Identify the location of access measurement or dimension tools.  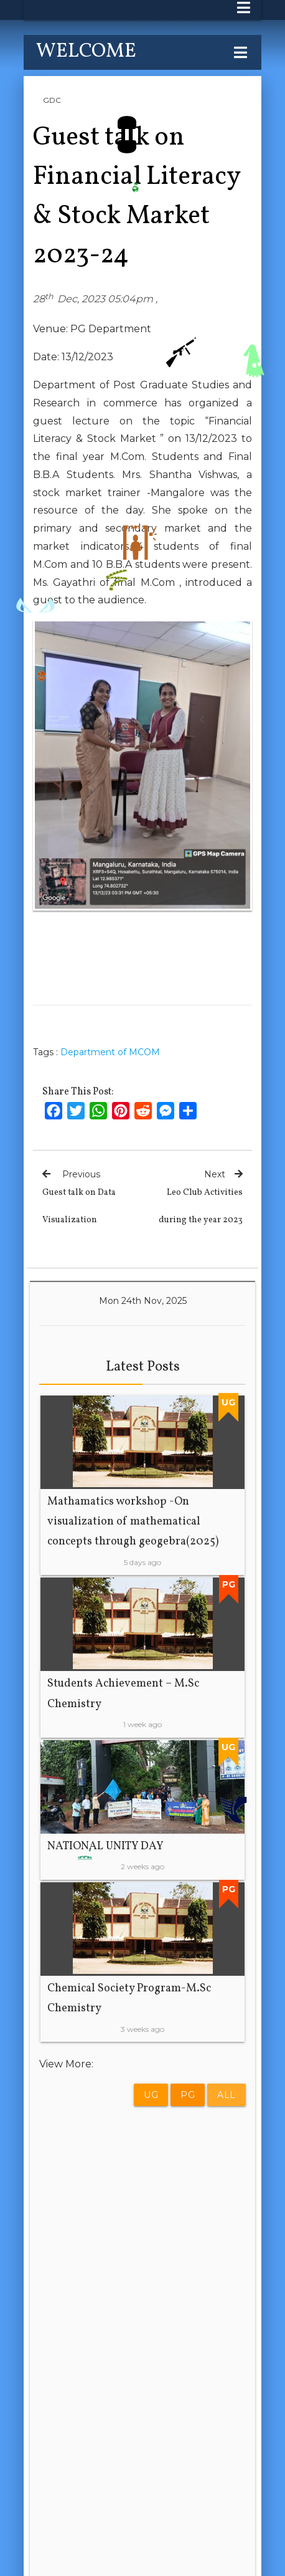
(116, 580).